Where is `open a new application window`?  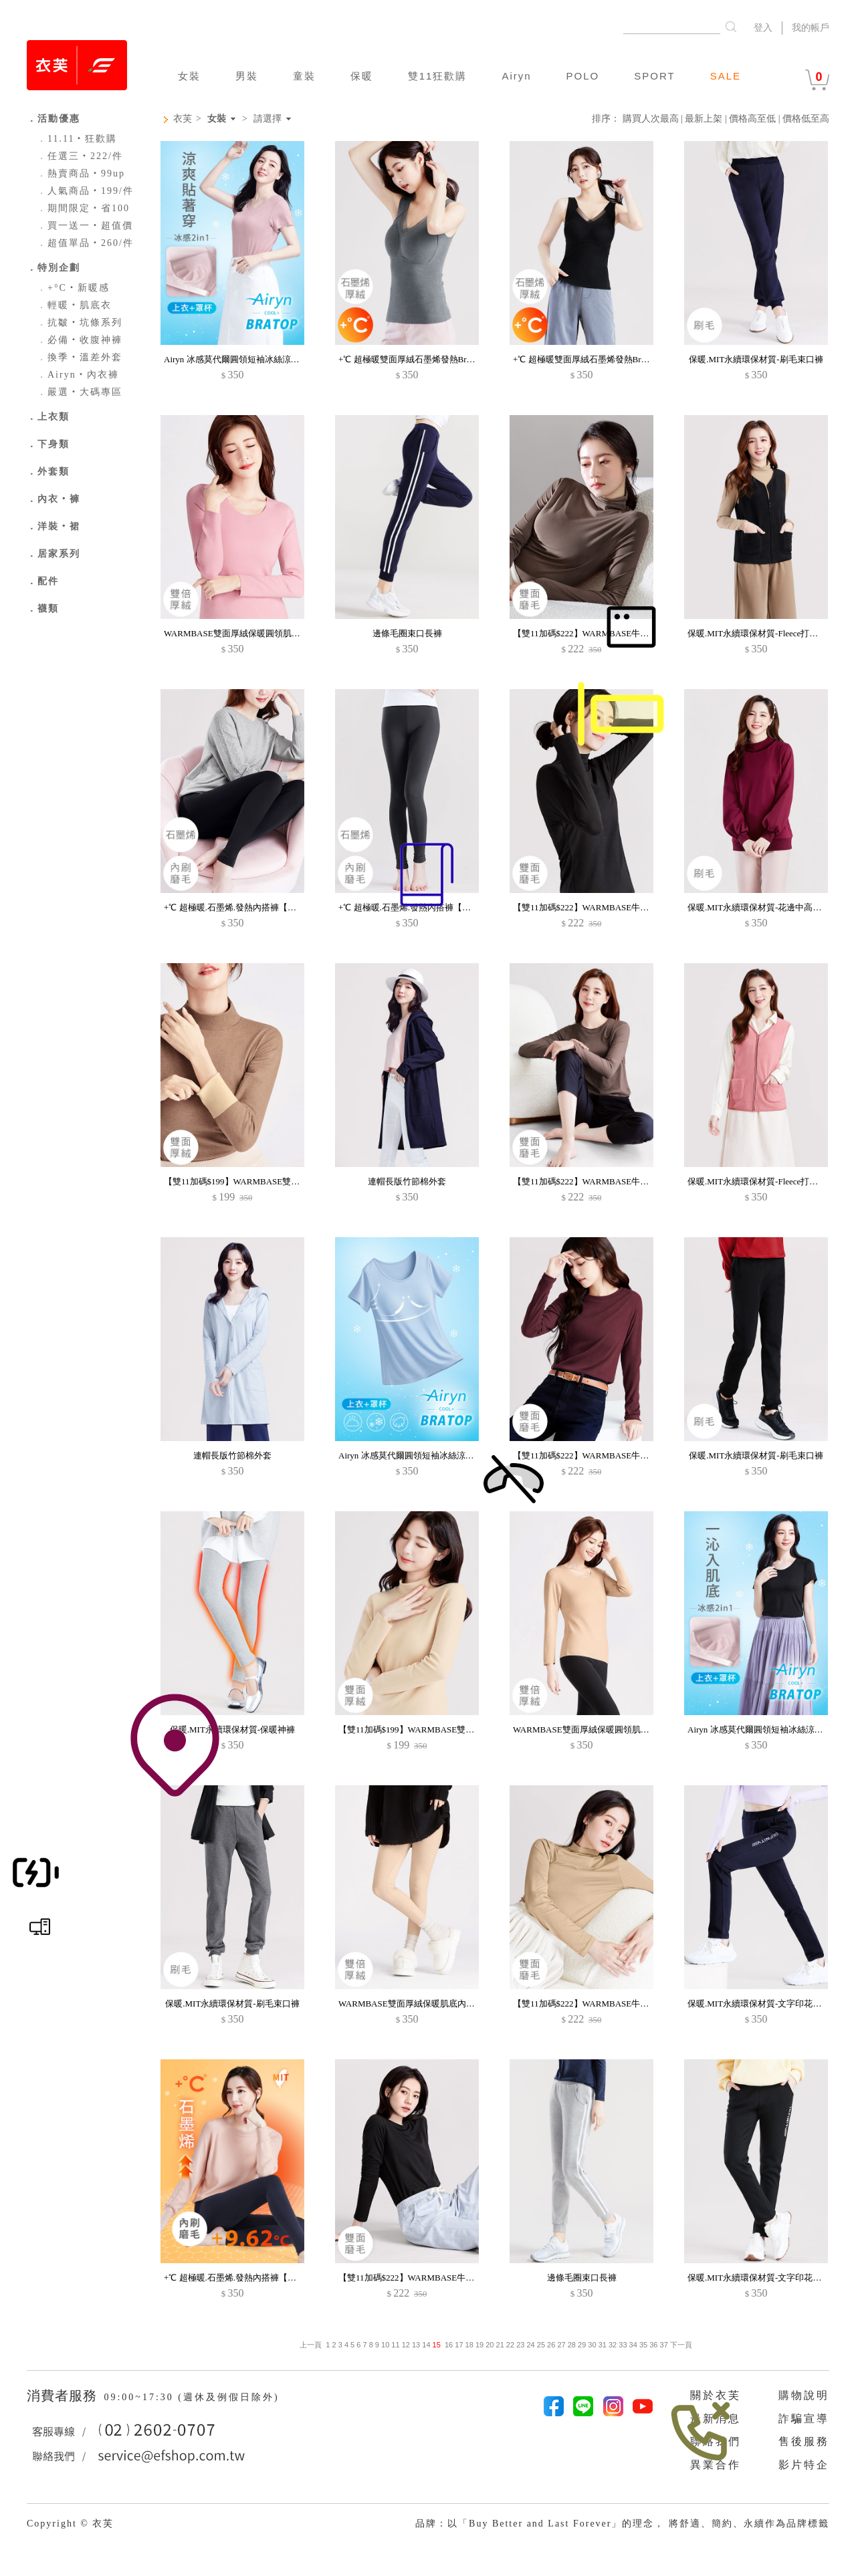 open a new application window is located at coordinates (631, 627).